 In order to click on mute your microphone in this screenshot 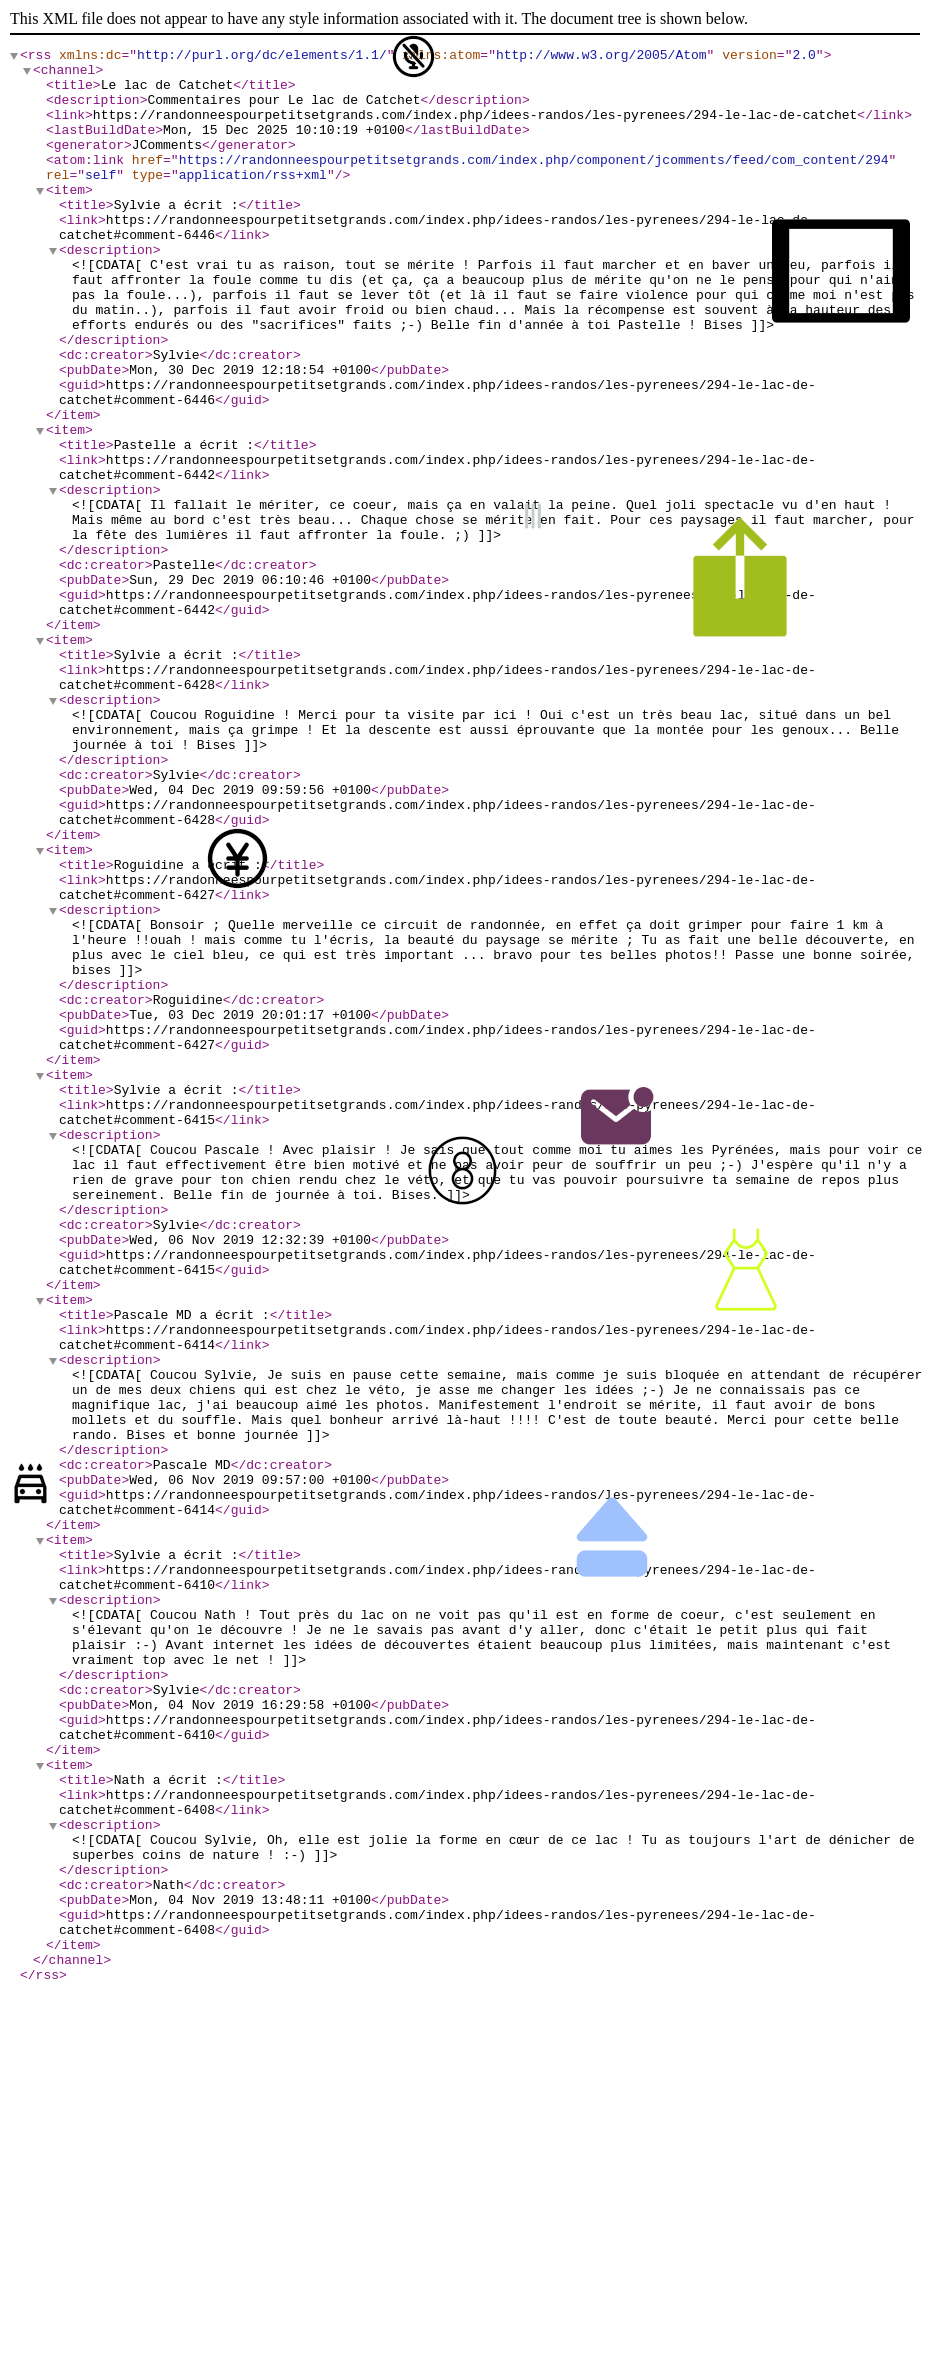, I will do `click(413, 56)`.